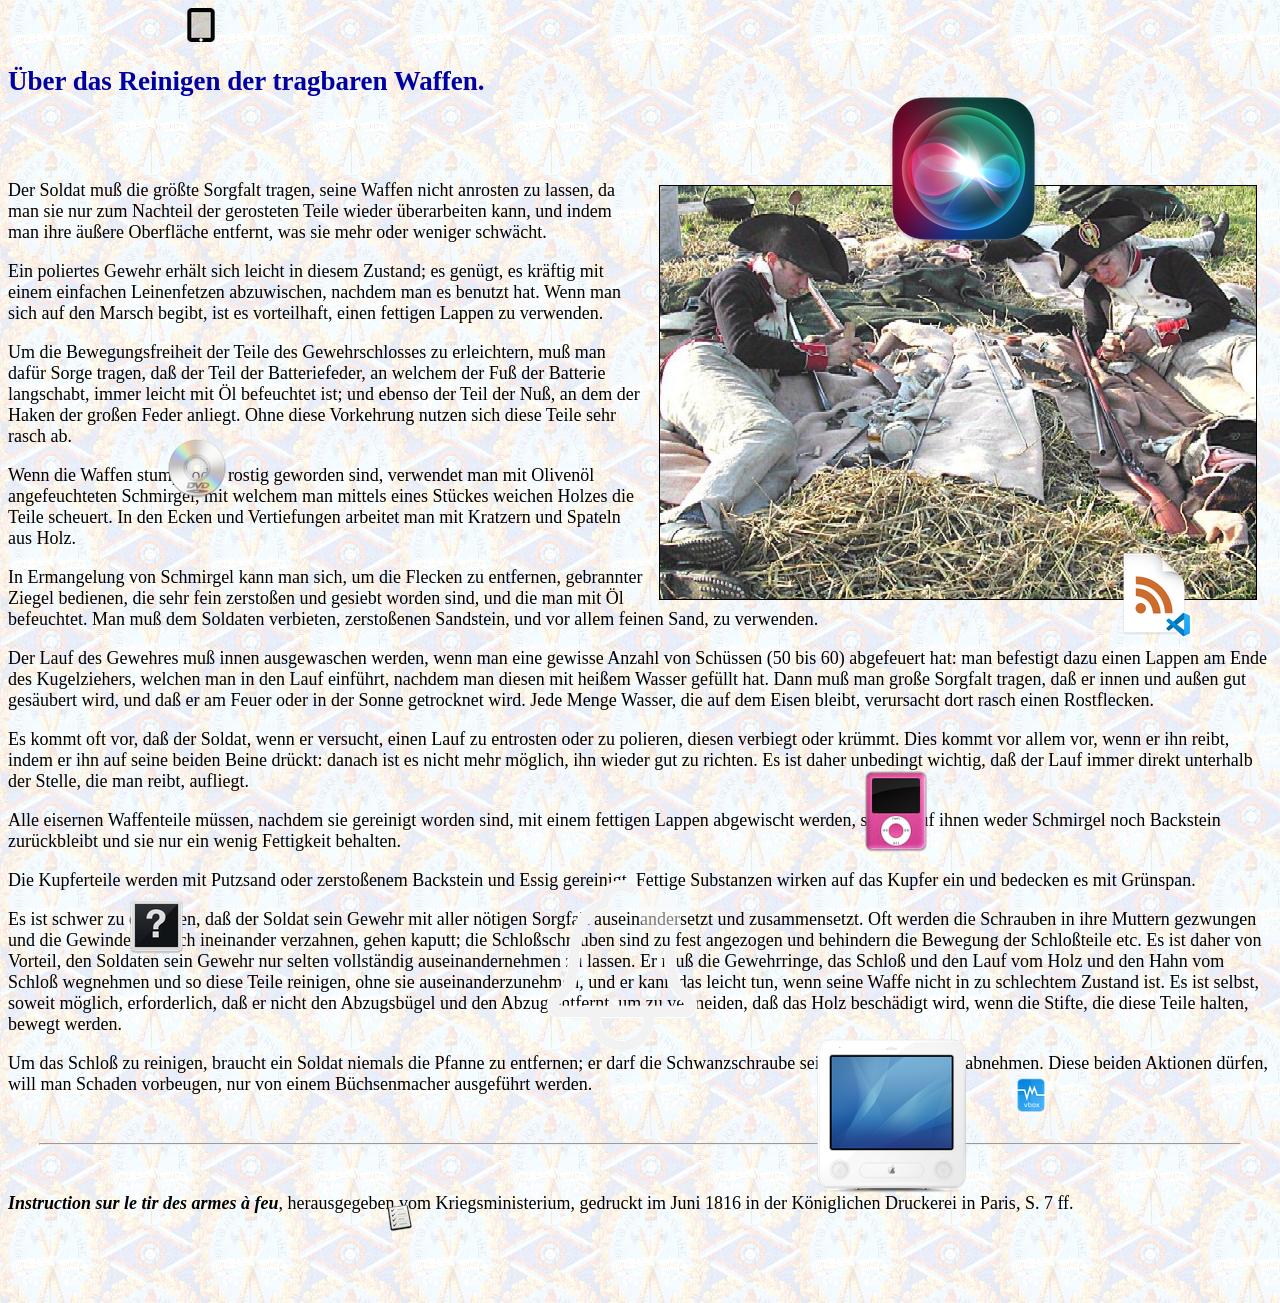 This screenshot has width=1280, height=1303. I want to click on open or edit an xml file in visual studio code, so click(1154, 595).